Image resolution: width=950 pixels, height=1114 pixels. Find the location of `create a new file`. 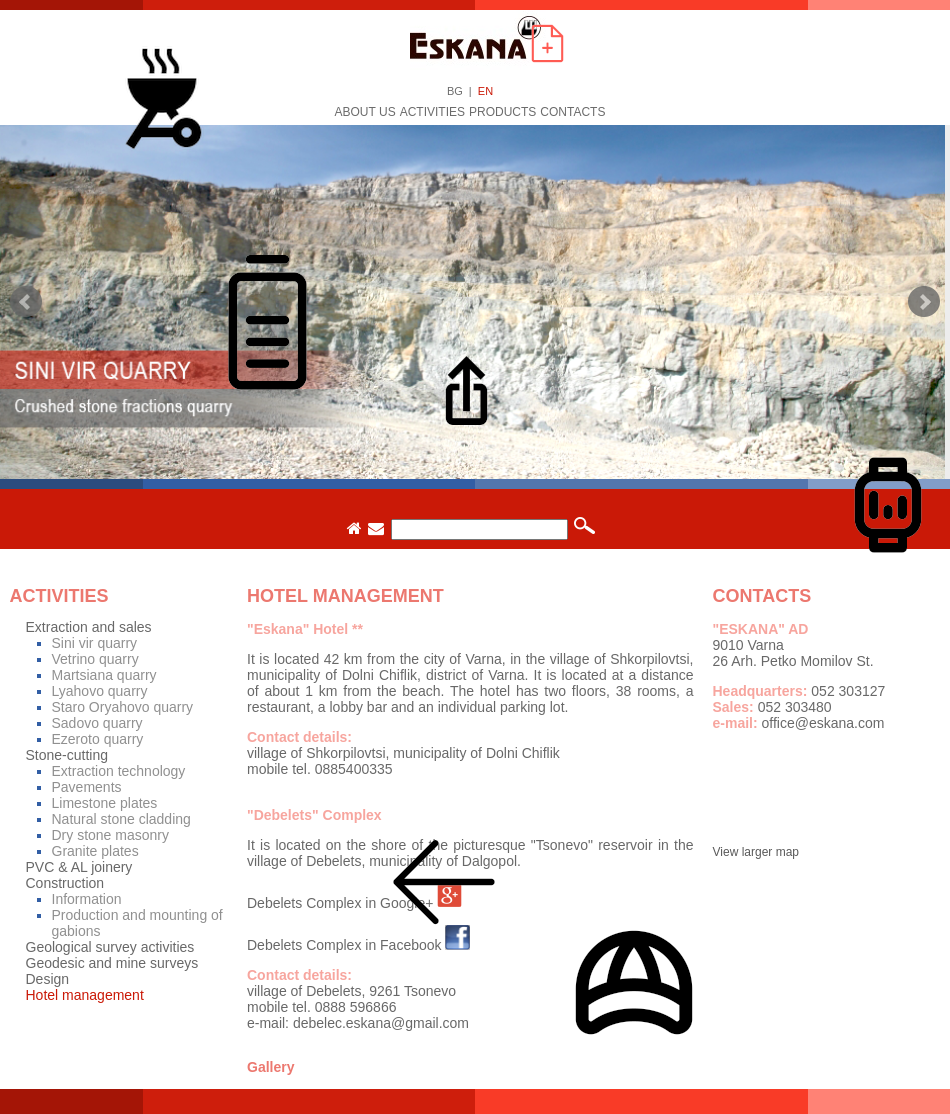

create a new file is located at coordinates (547, 43).